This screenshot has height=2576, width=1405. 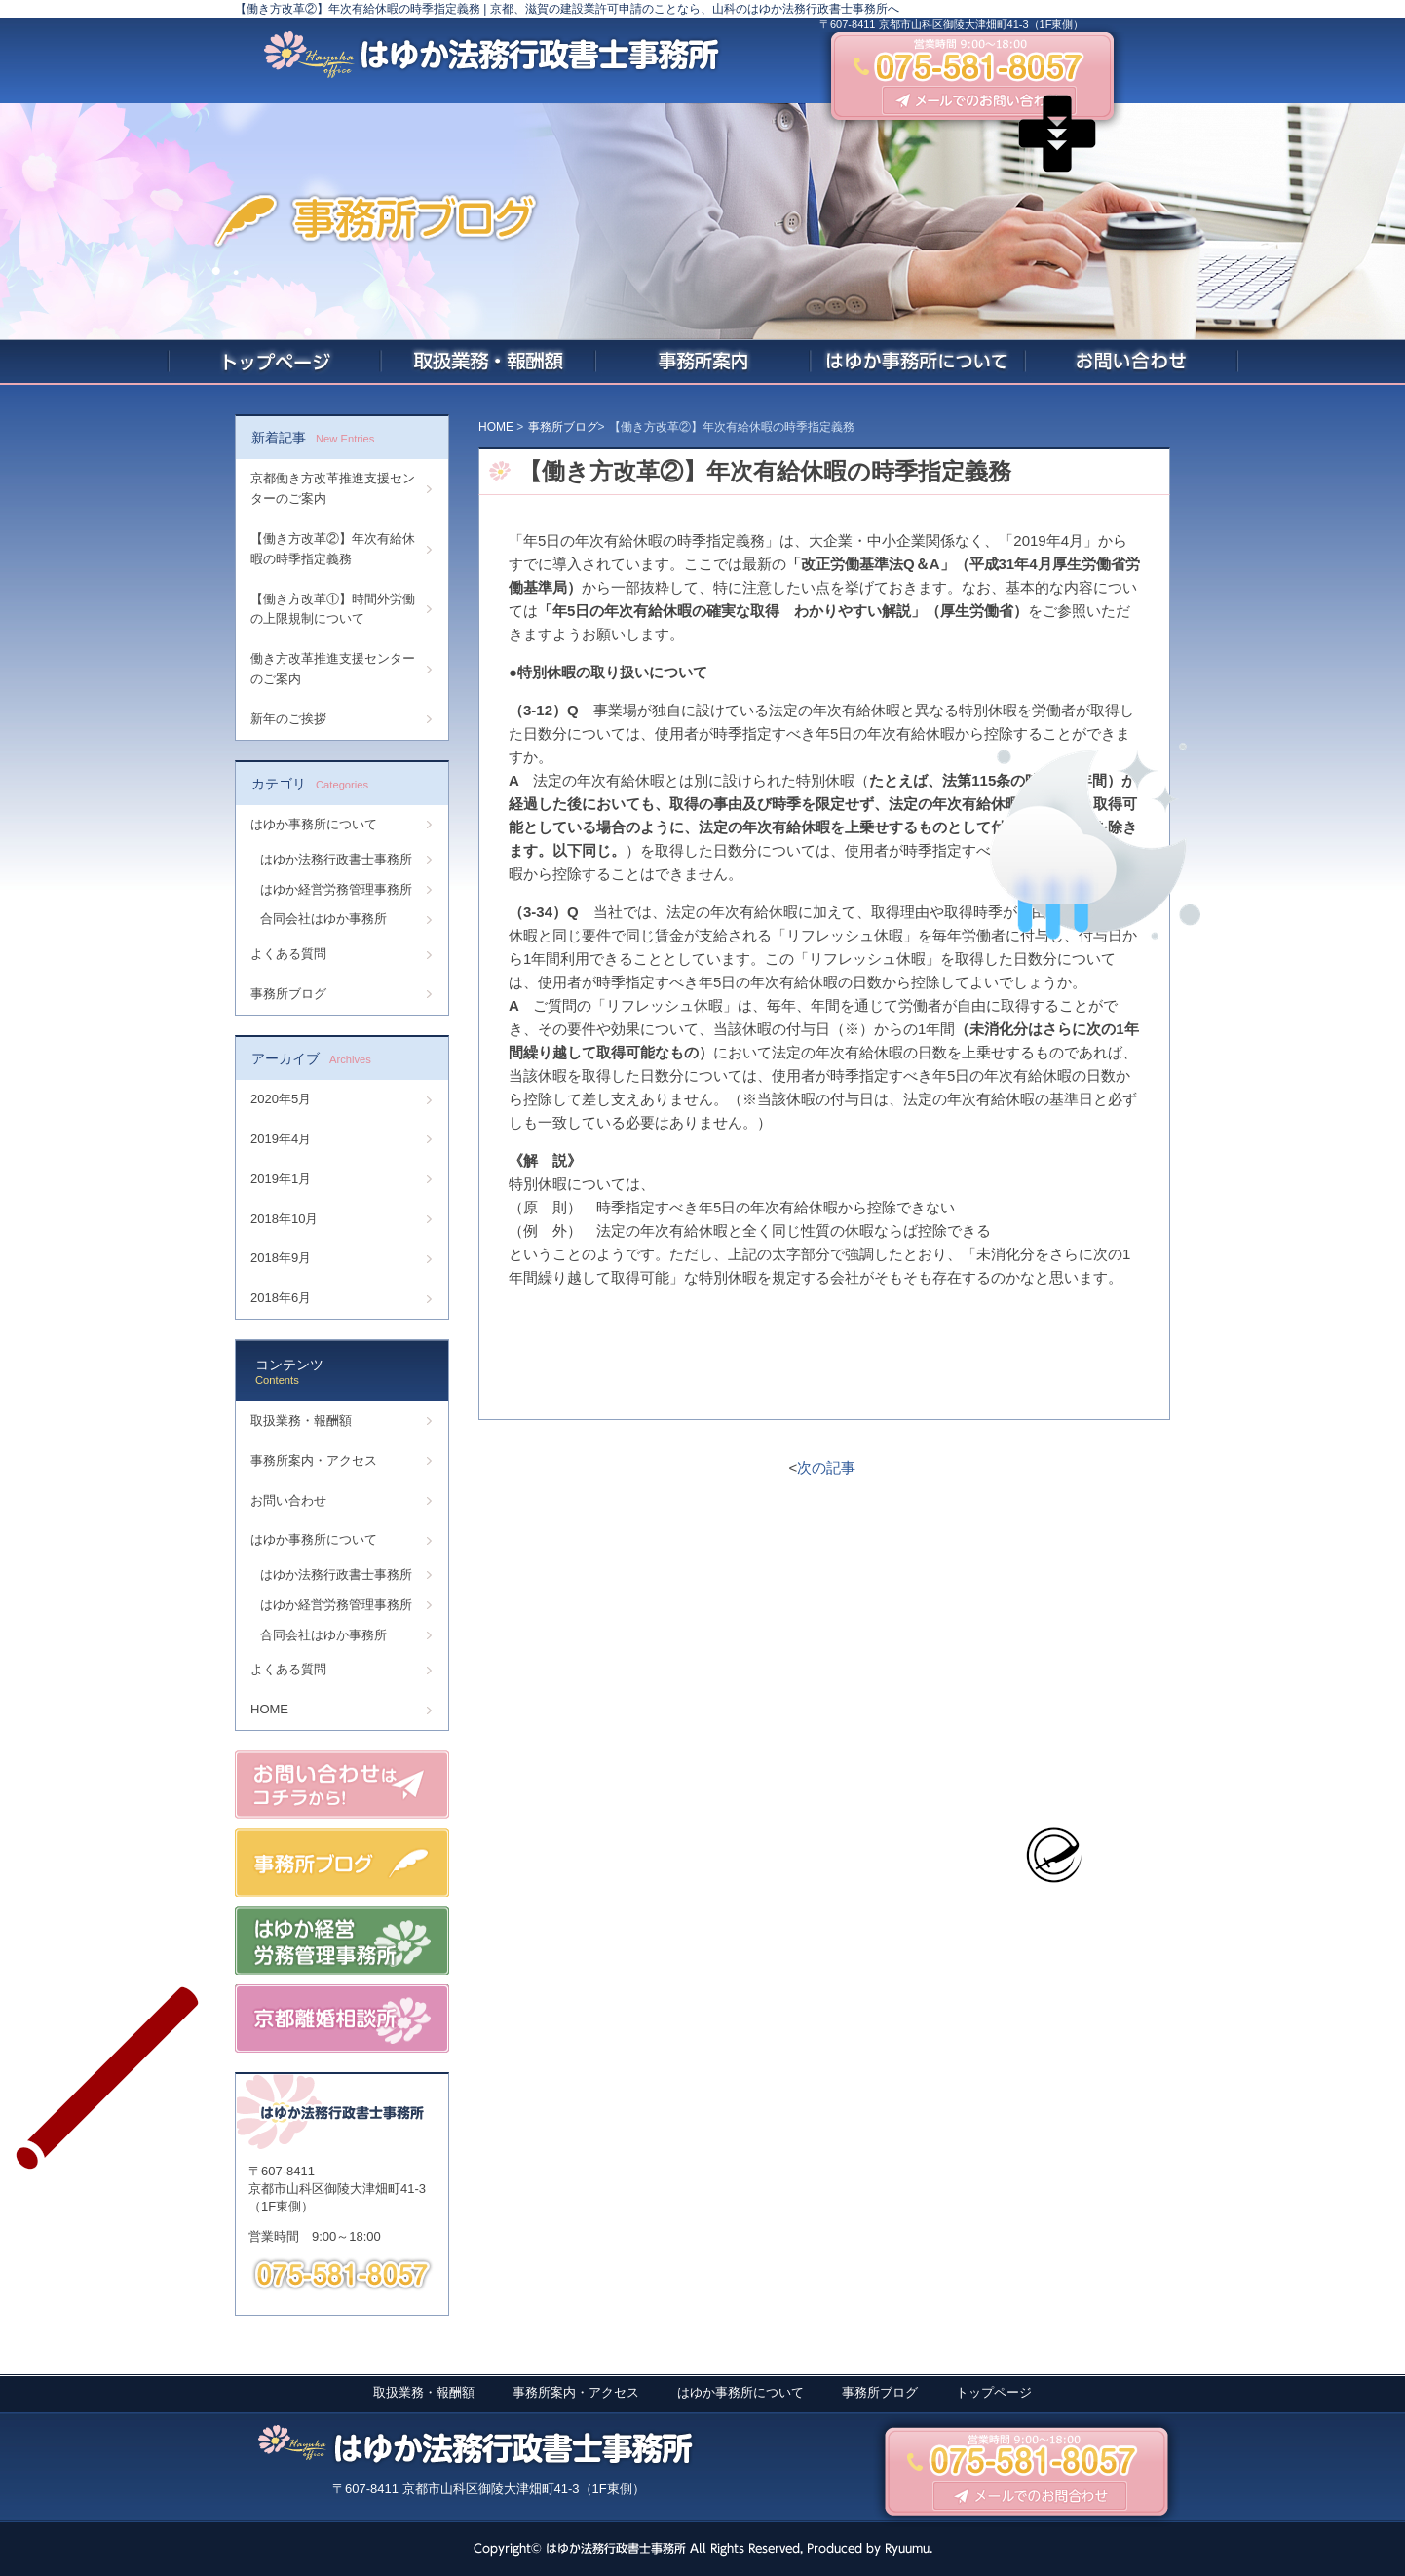 What do you see at coordinates (107, 2078) in the screenshot?
I see `place a straight pipe segment` at bounding box center [107, 2078].